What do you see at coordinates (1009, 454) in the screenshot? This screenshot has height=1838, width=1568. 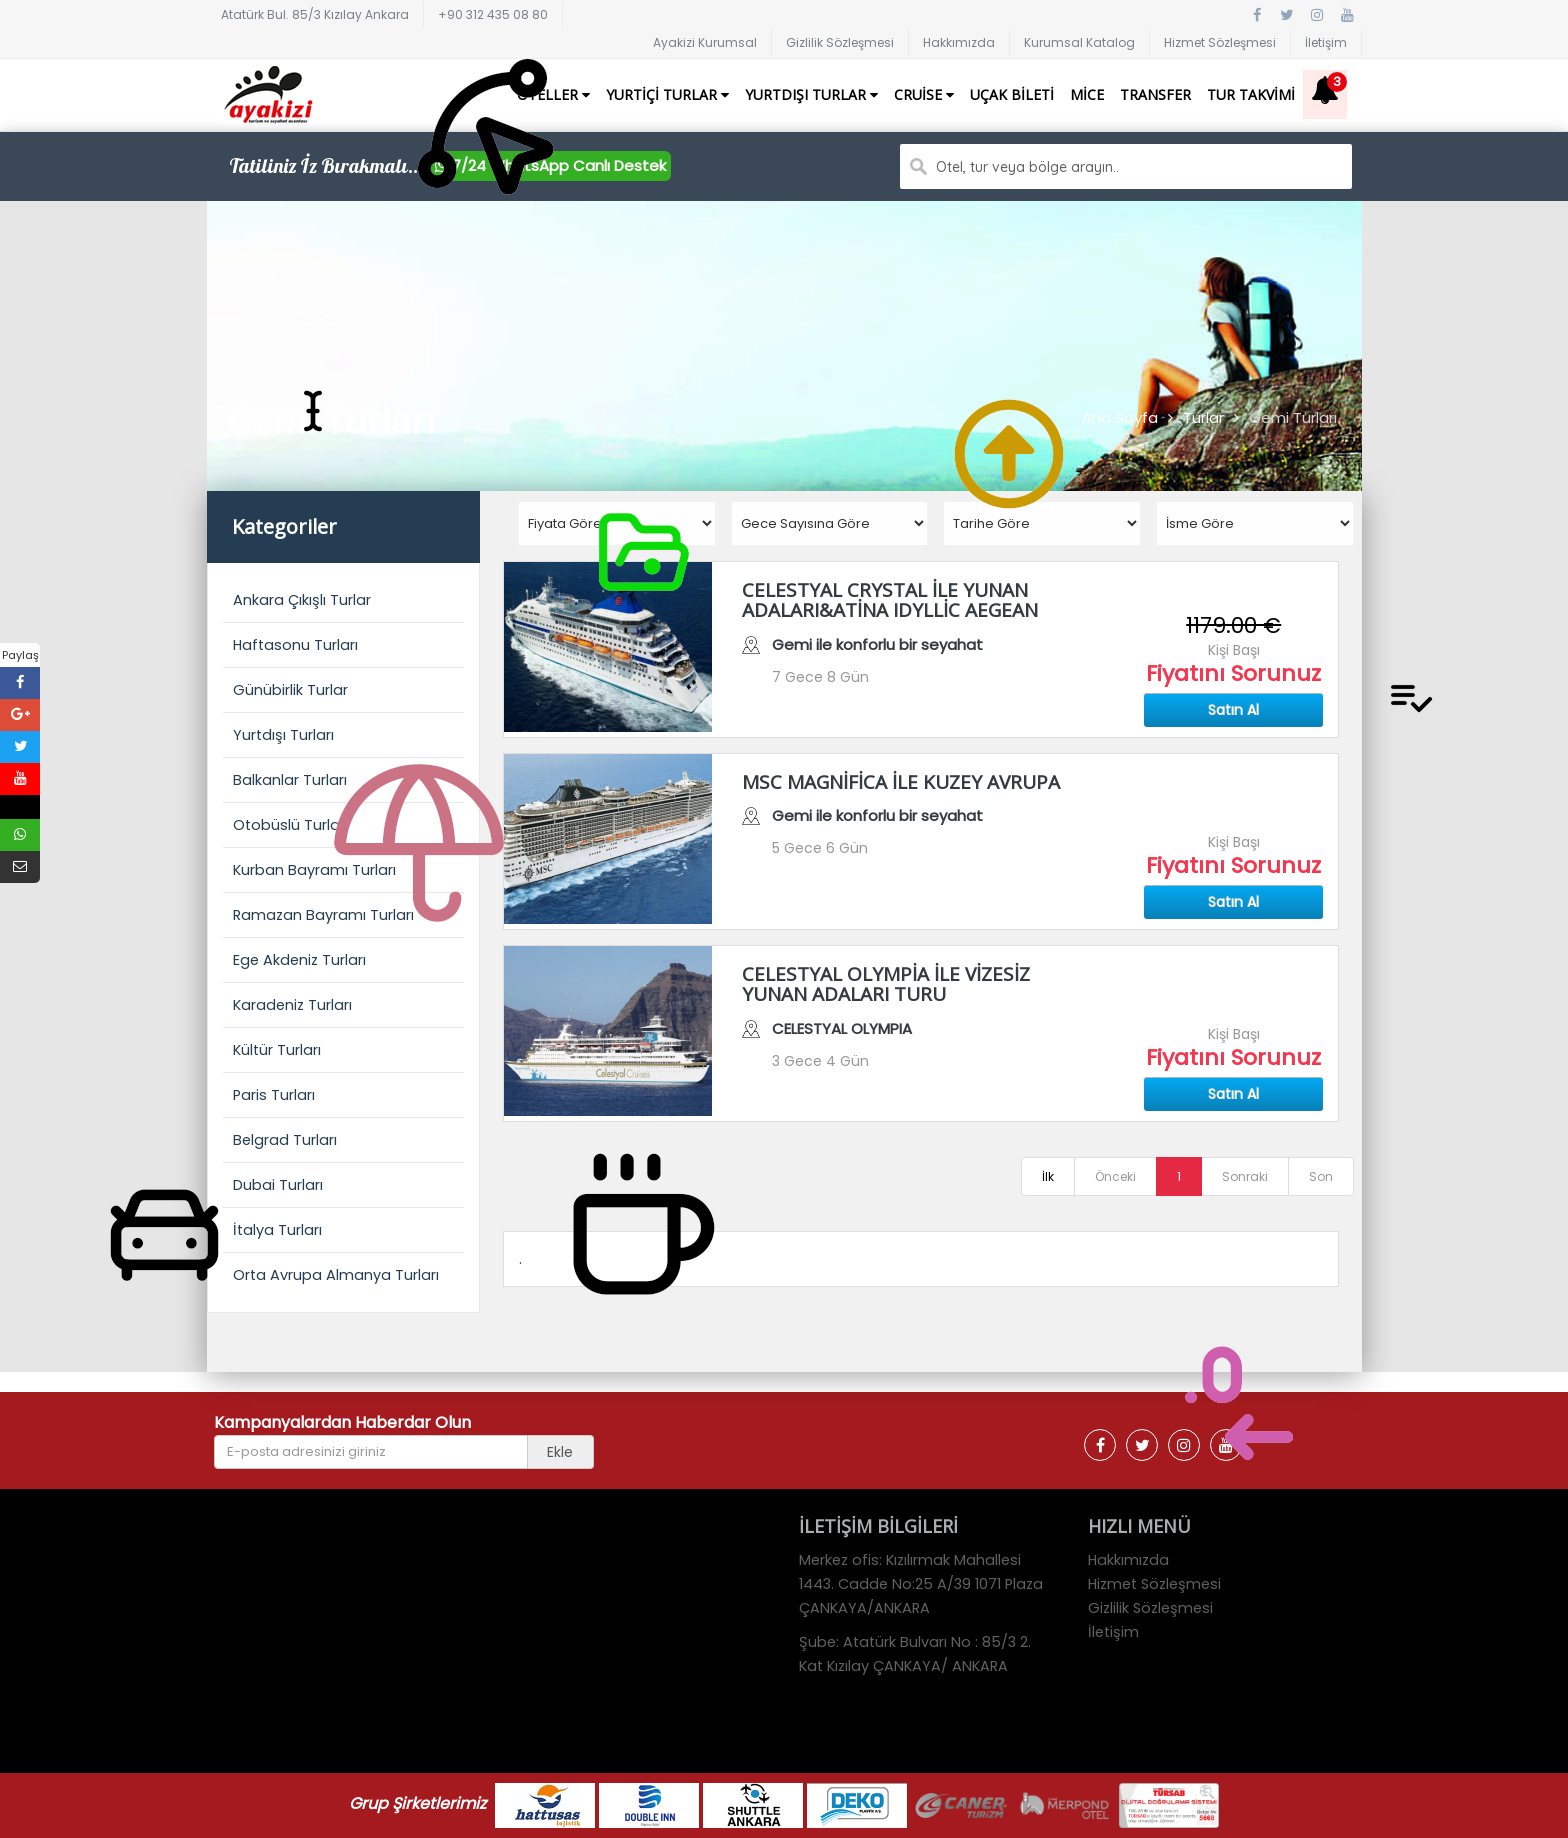 I see `scroll to top of page` at bounding box center [1009, 454].